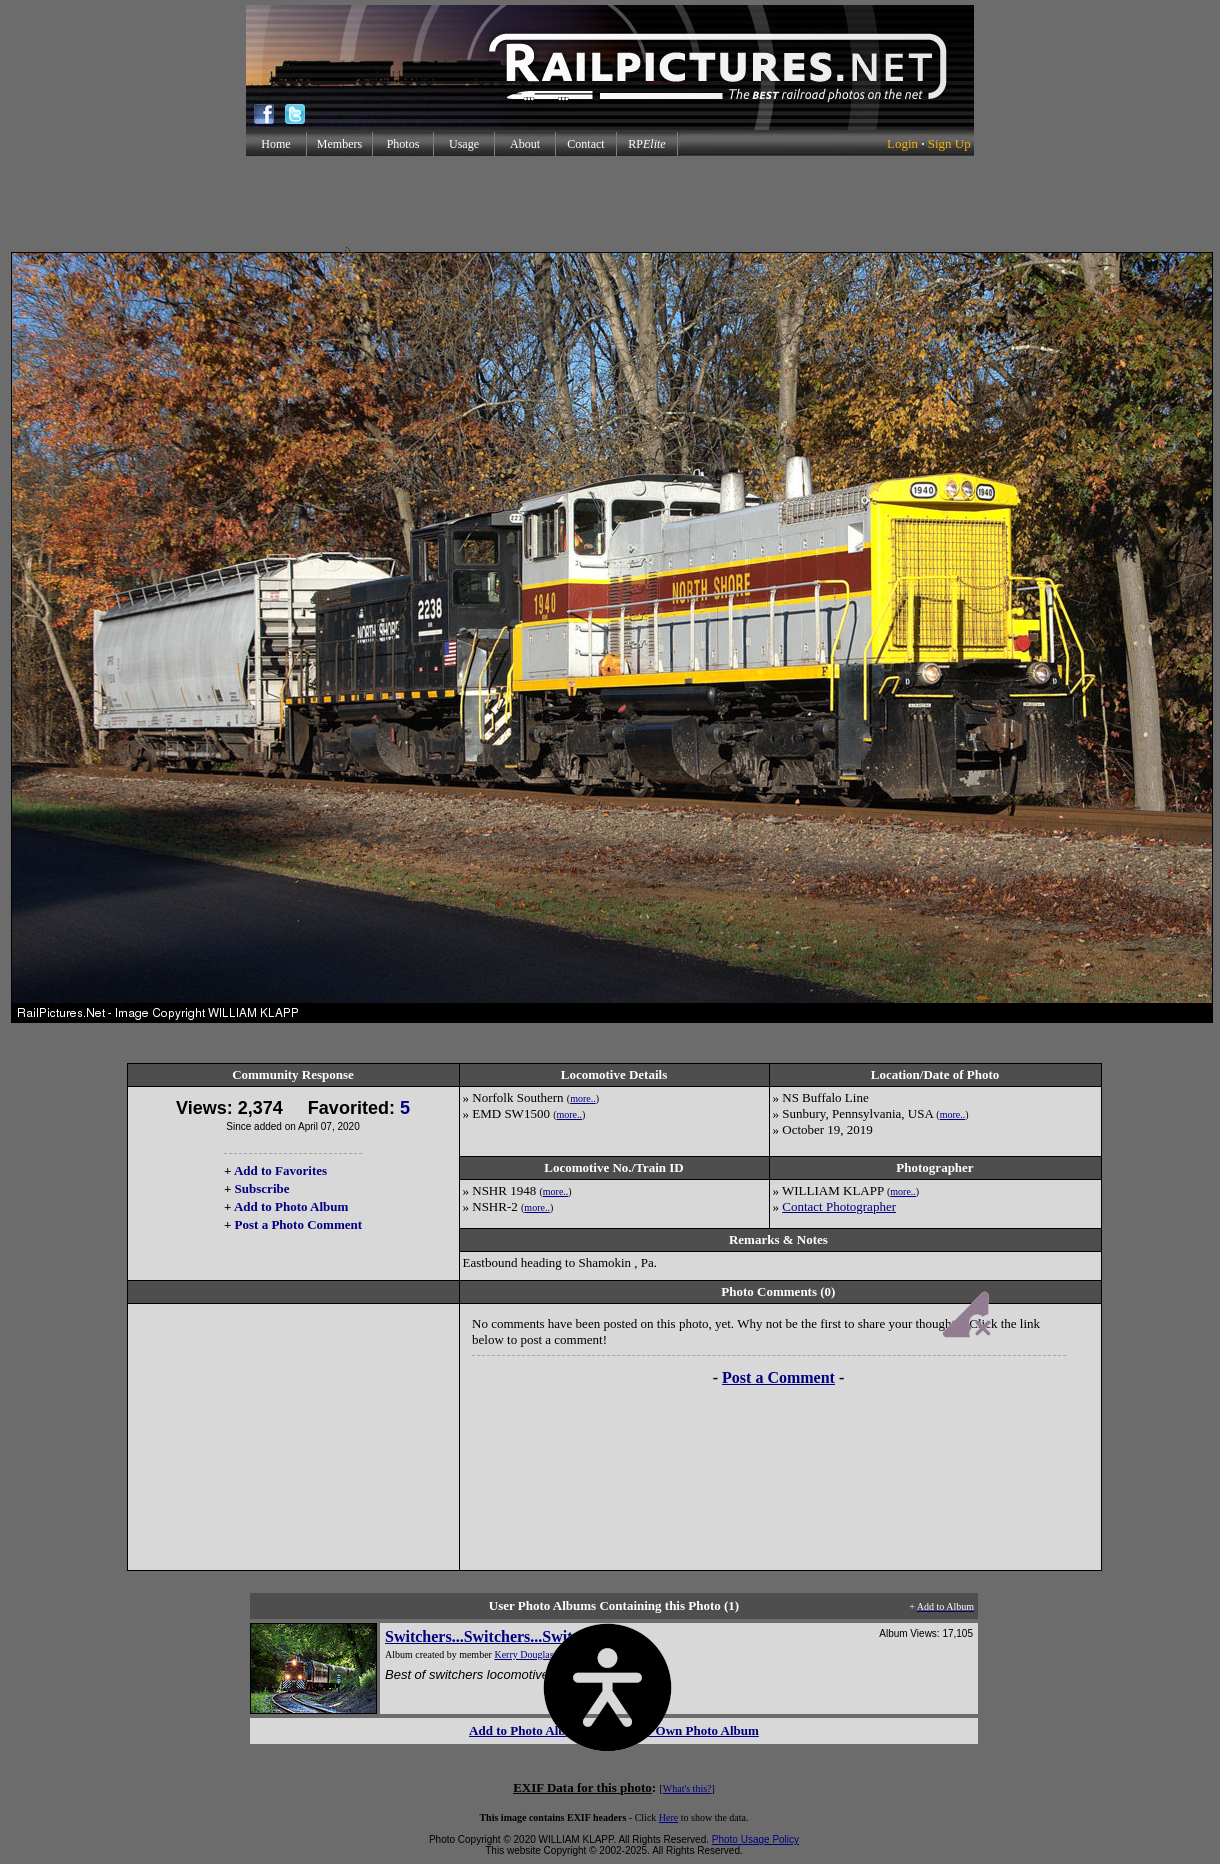  I want to click on view user profile, so click(607, 1687).